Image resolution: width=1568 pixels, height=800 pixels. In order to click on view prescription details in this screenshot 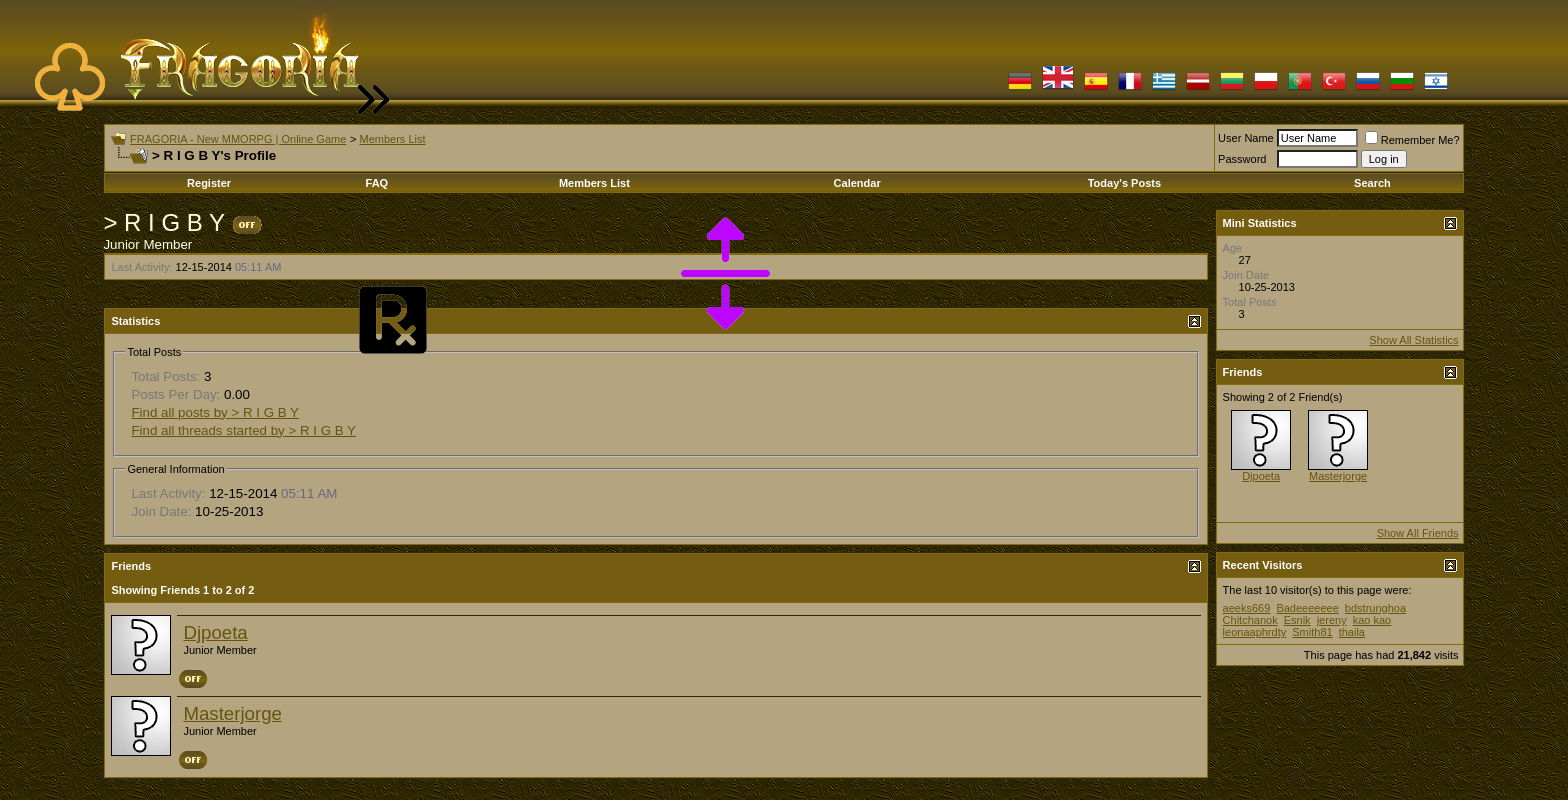, I will do `click(393, 320)`.